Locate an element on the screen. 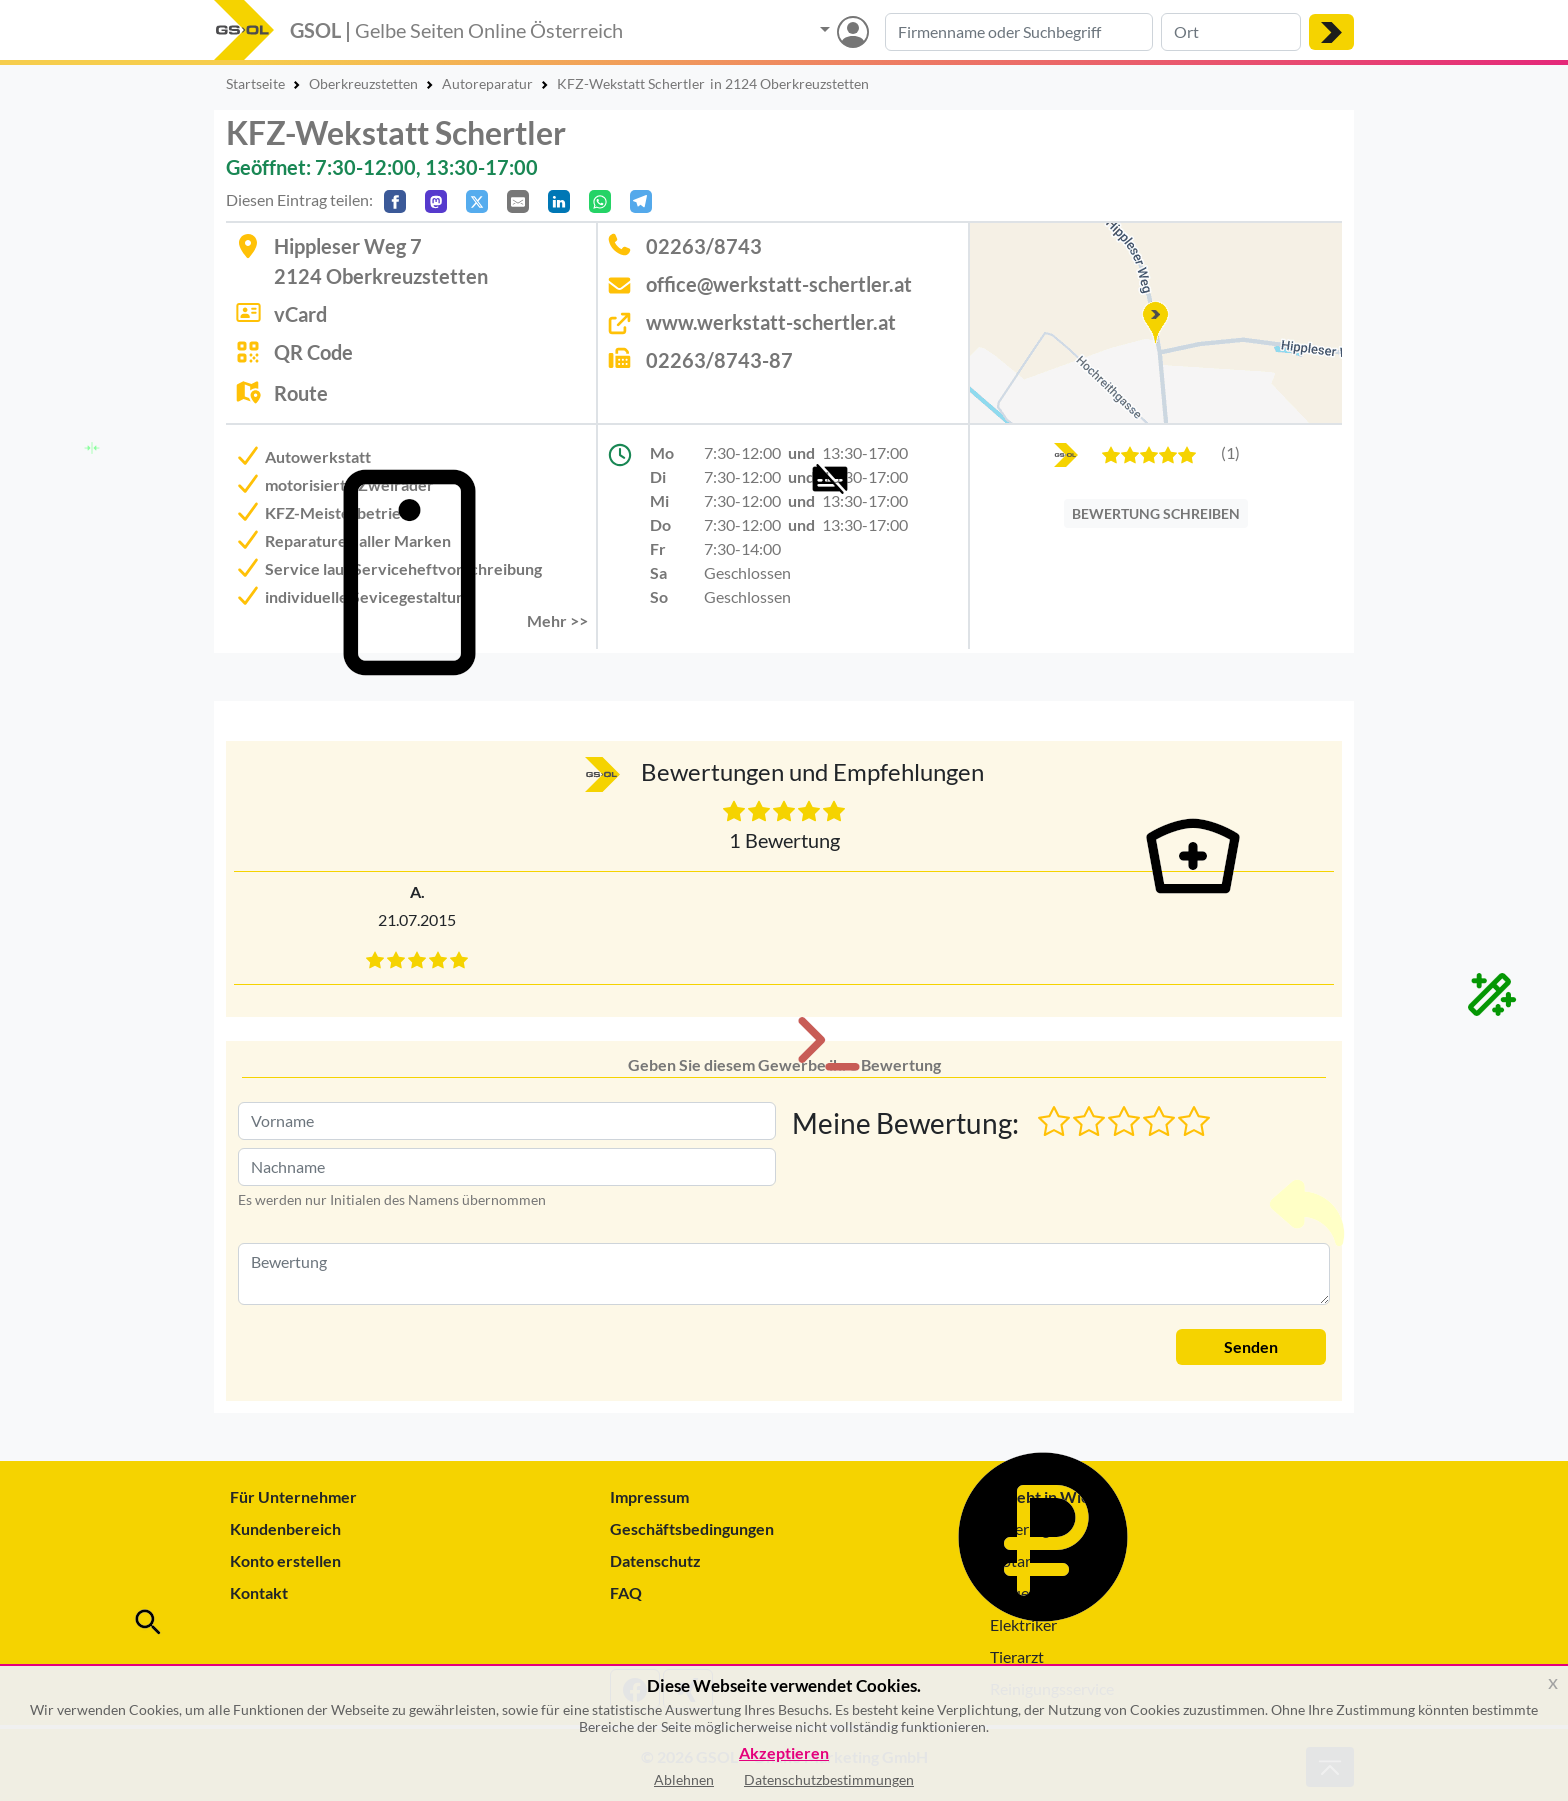 This screenshot has height=1801, width=1568. open terminal or command line interface is located at coordinates (829, 1040).